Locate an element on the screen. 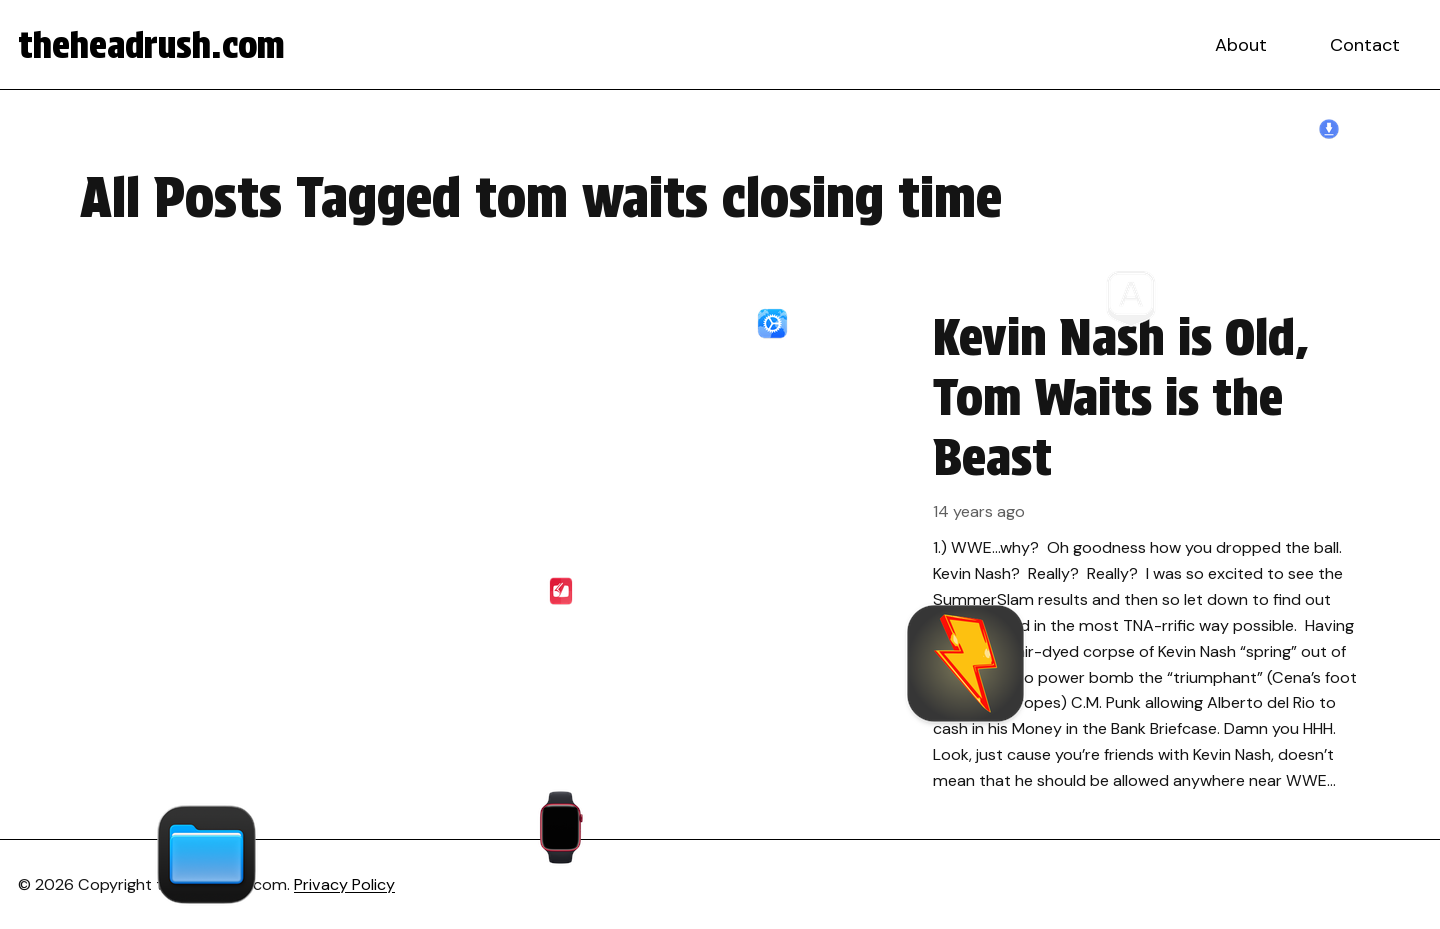 This screenshot has width=1440, height=929. access your downloads folder is located at coordinates (1329, 129).